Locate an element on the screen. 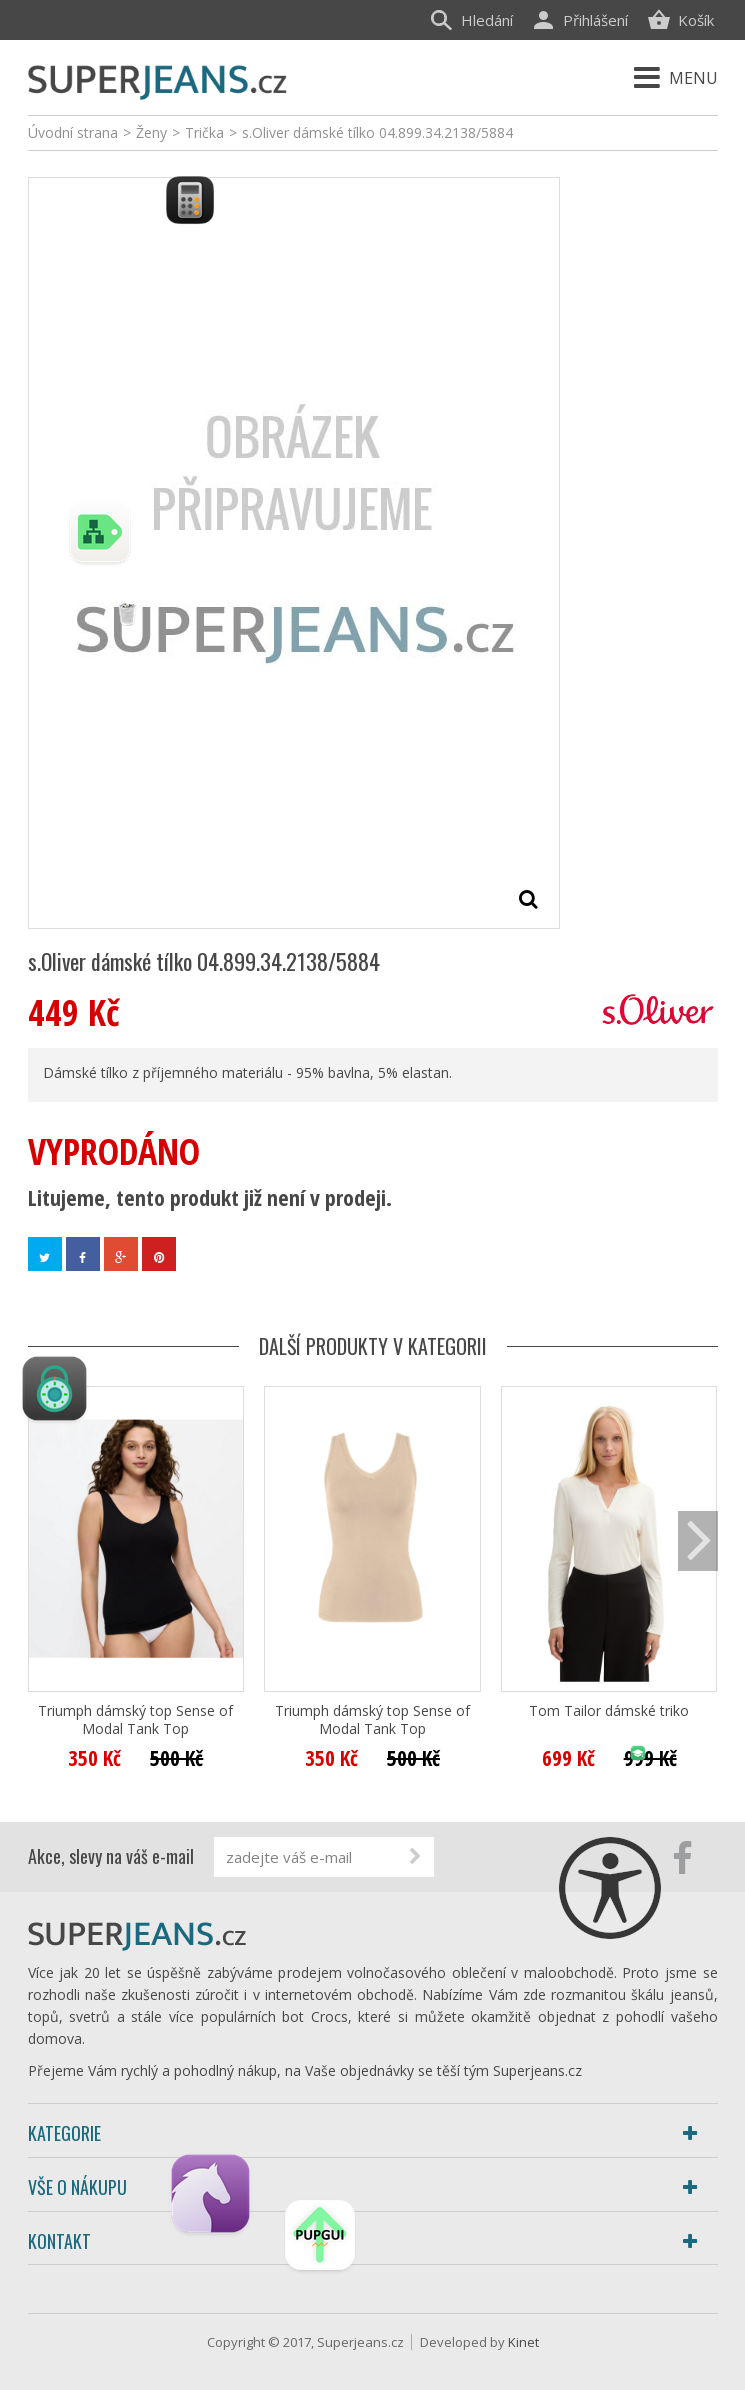 The image size is (745, 2390). access accessibility settings is located at coordinates (610, 1888).